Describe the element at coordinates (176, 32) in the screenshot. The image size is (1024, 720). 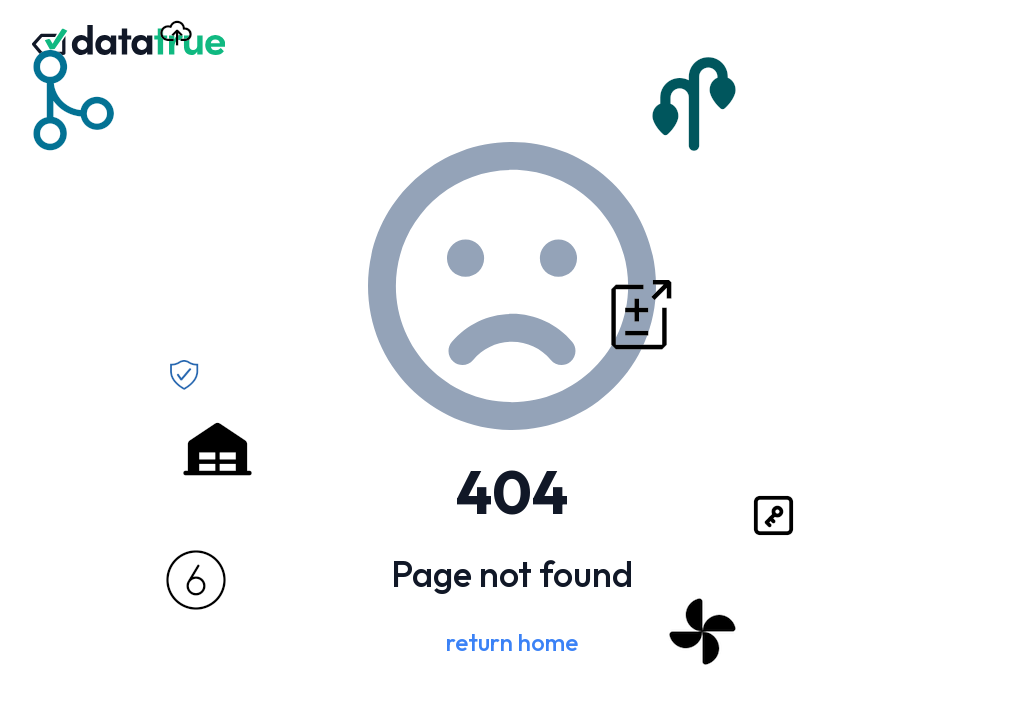
I see `upload file to cloud storage` at that location.